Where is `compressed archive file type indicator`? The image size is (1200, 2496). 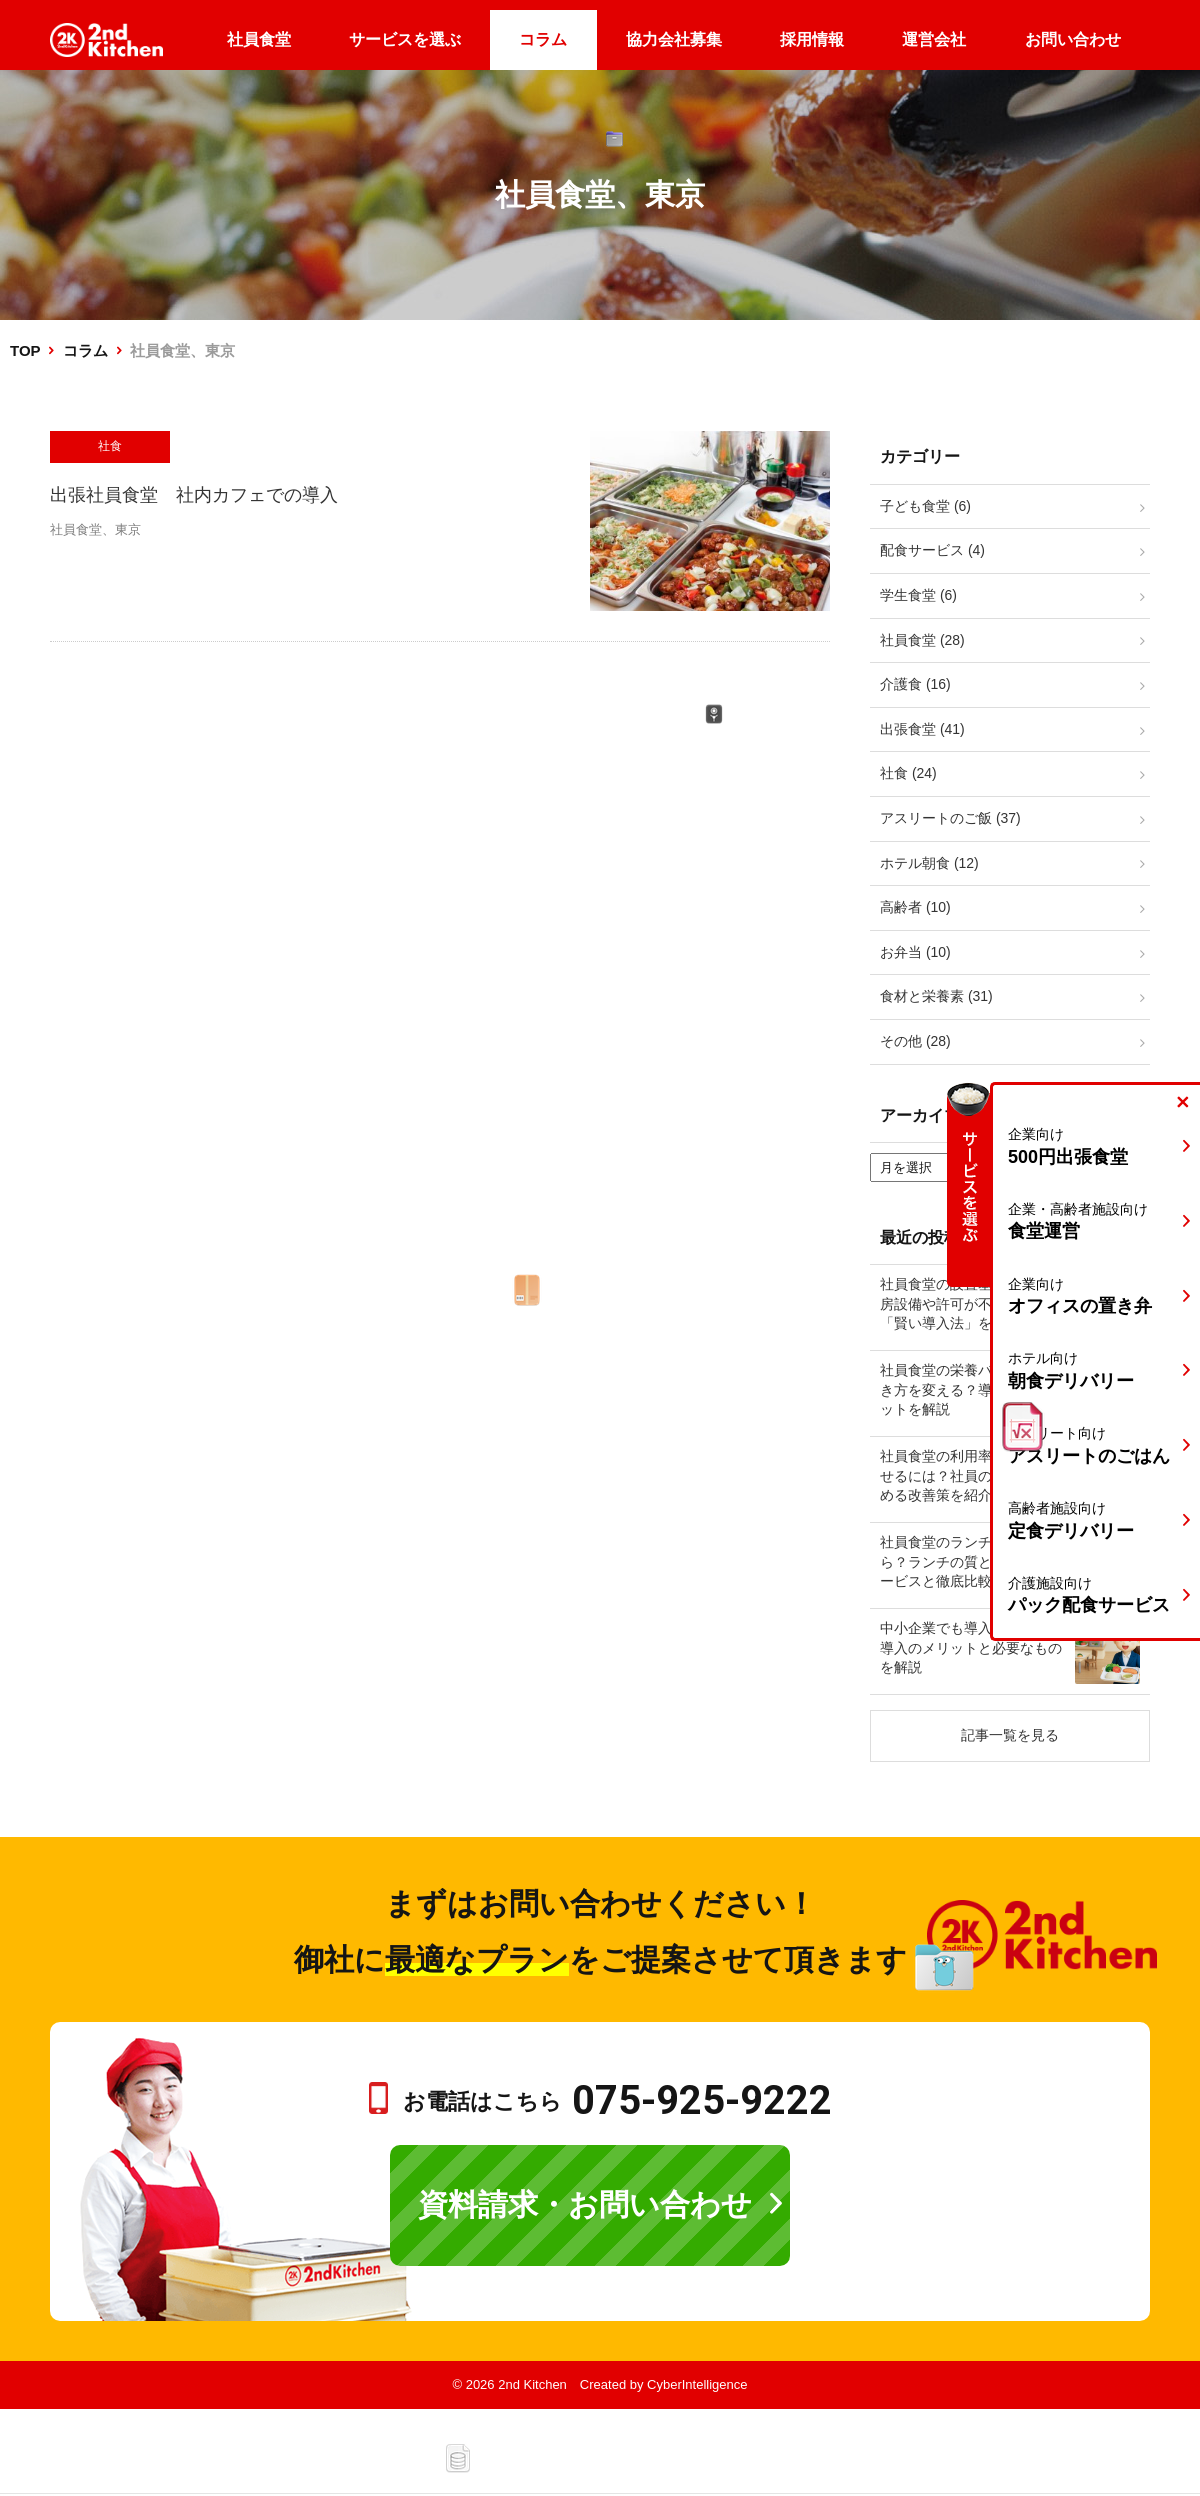
compressed archive file type indicator is located at coordinates (527, 1290).